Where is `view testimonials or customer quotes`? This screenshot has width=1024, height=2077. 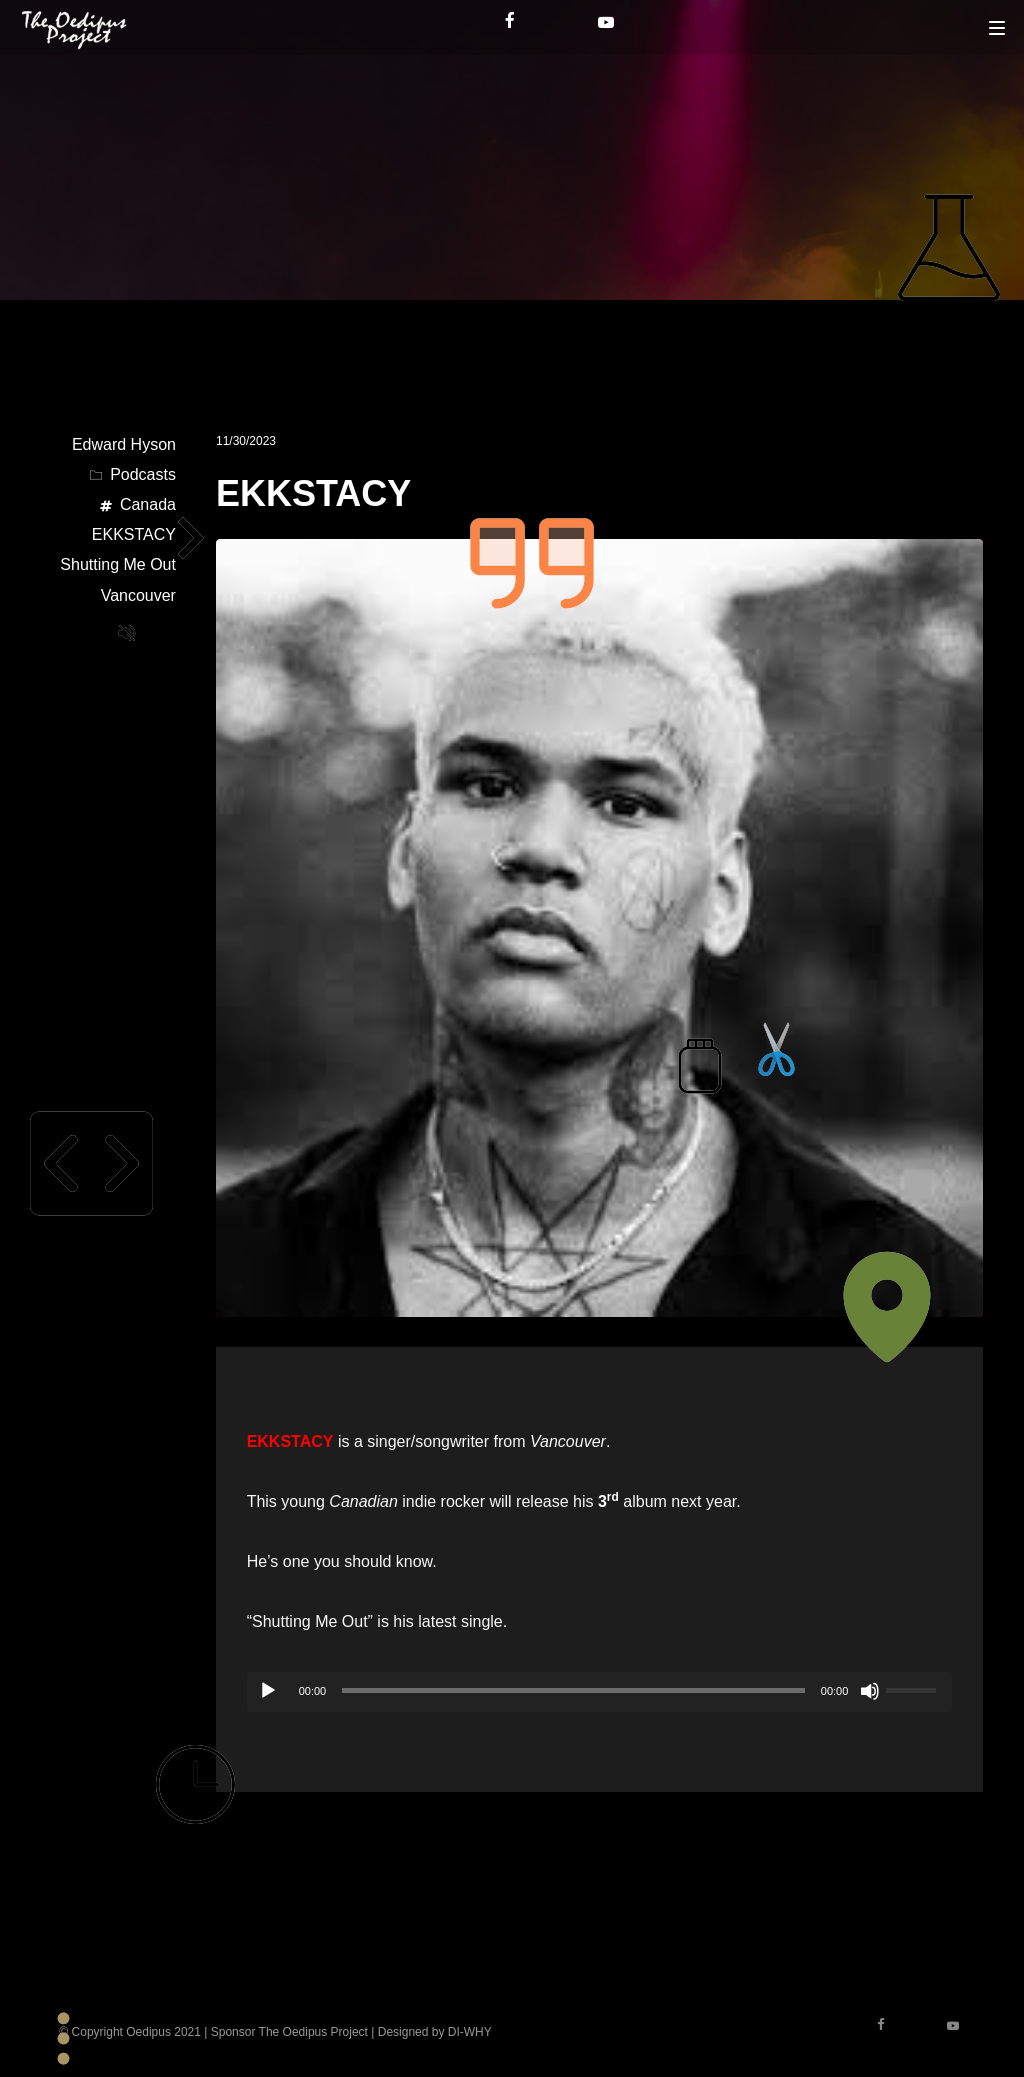
view testimonials or customer quotes is located at coordinates (532, 561).